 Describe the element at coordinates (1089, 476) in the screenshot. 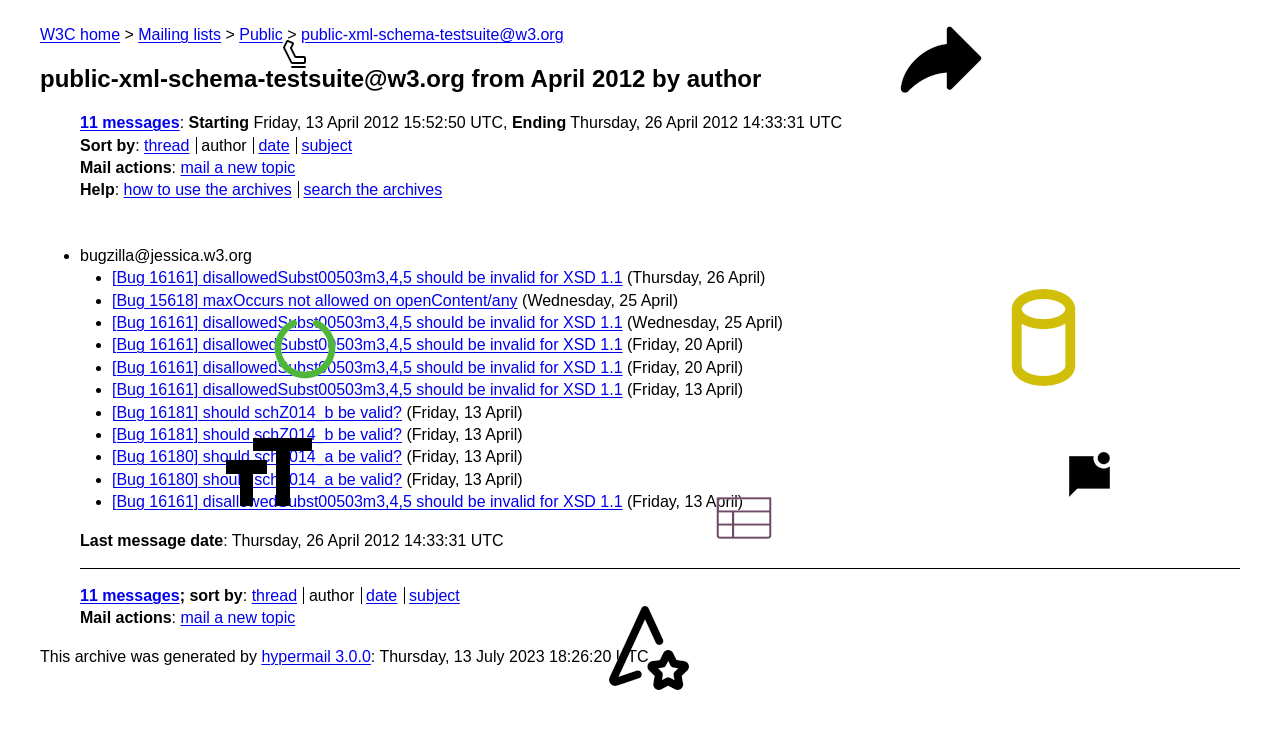

I see `indicates unread messages in chat` at that location.